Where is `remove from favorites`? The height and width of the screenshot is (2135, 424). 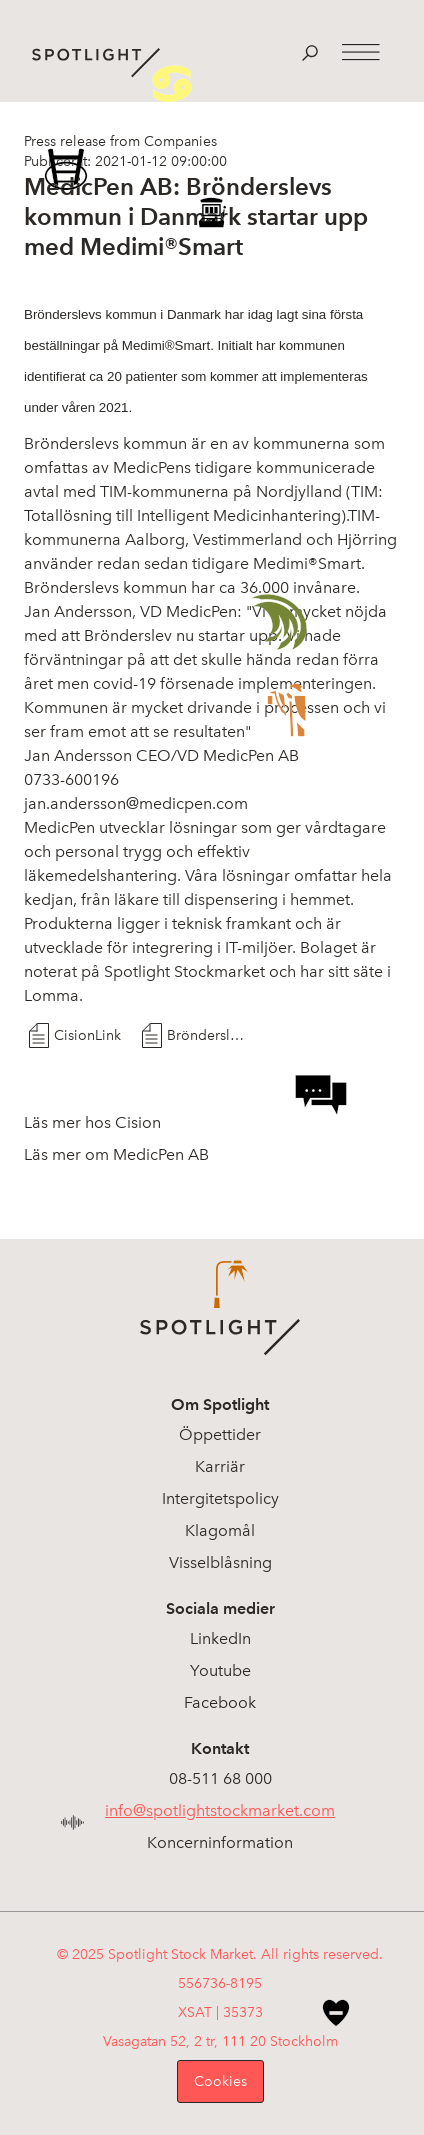
remove from favorites is located at coordinates (336, 2013).